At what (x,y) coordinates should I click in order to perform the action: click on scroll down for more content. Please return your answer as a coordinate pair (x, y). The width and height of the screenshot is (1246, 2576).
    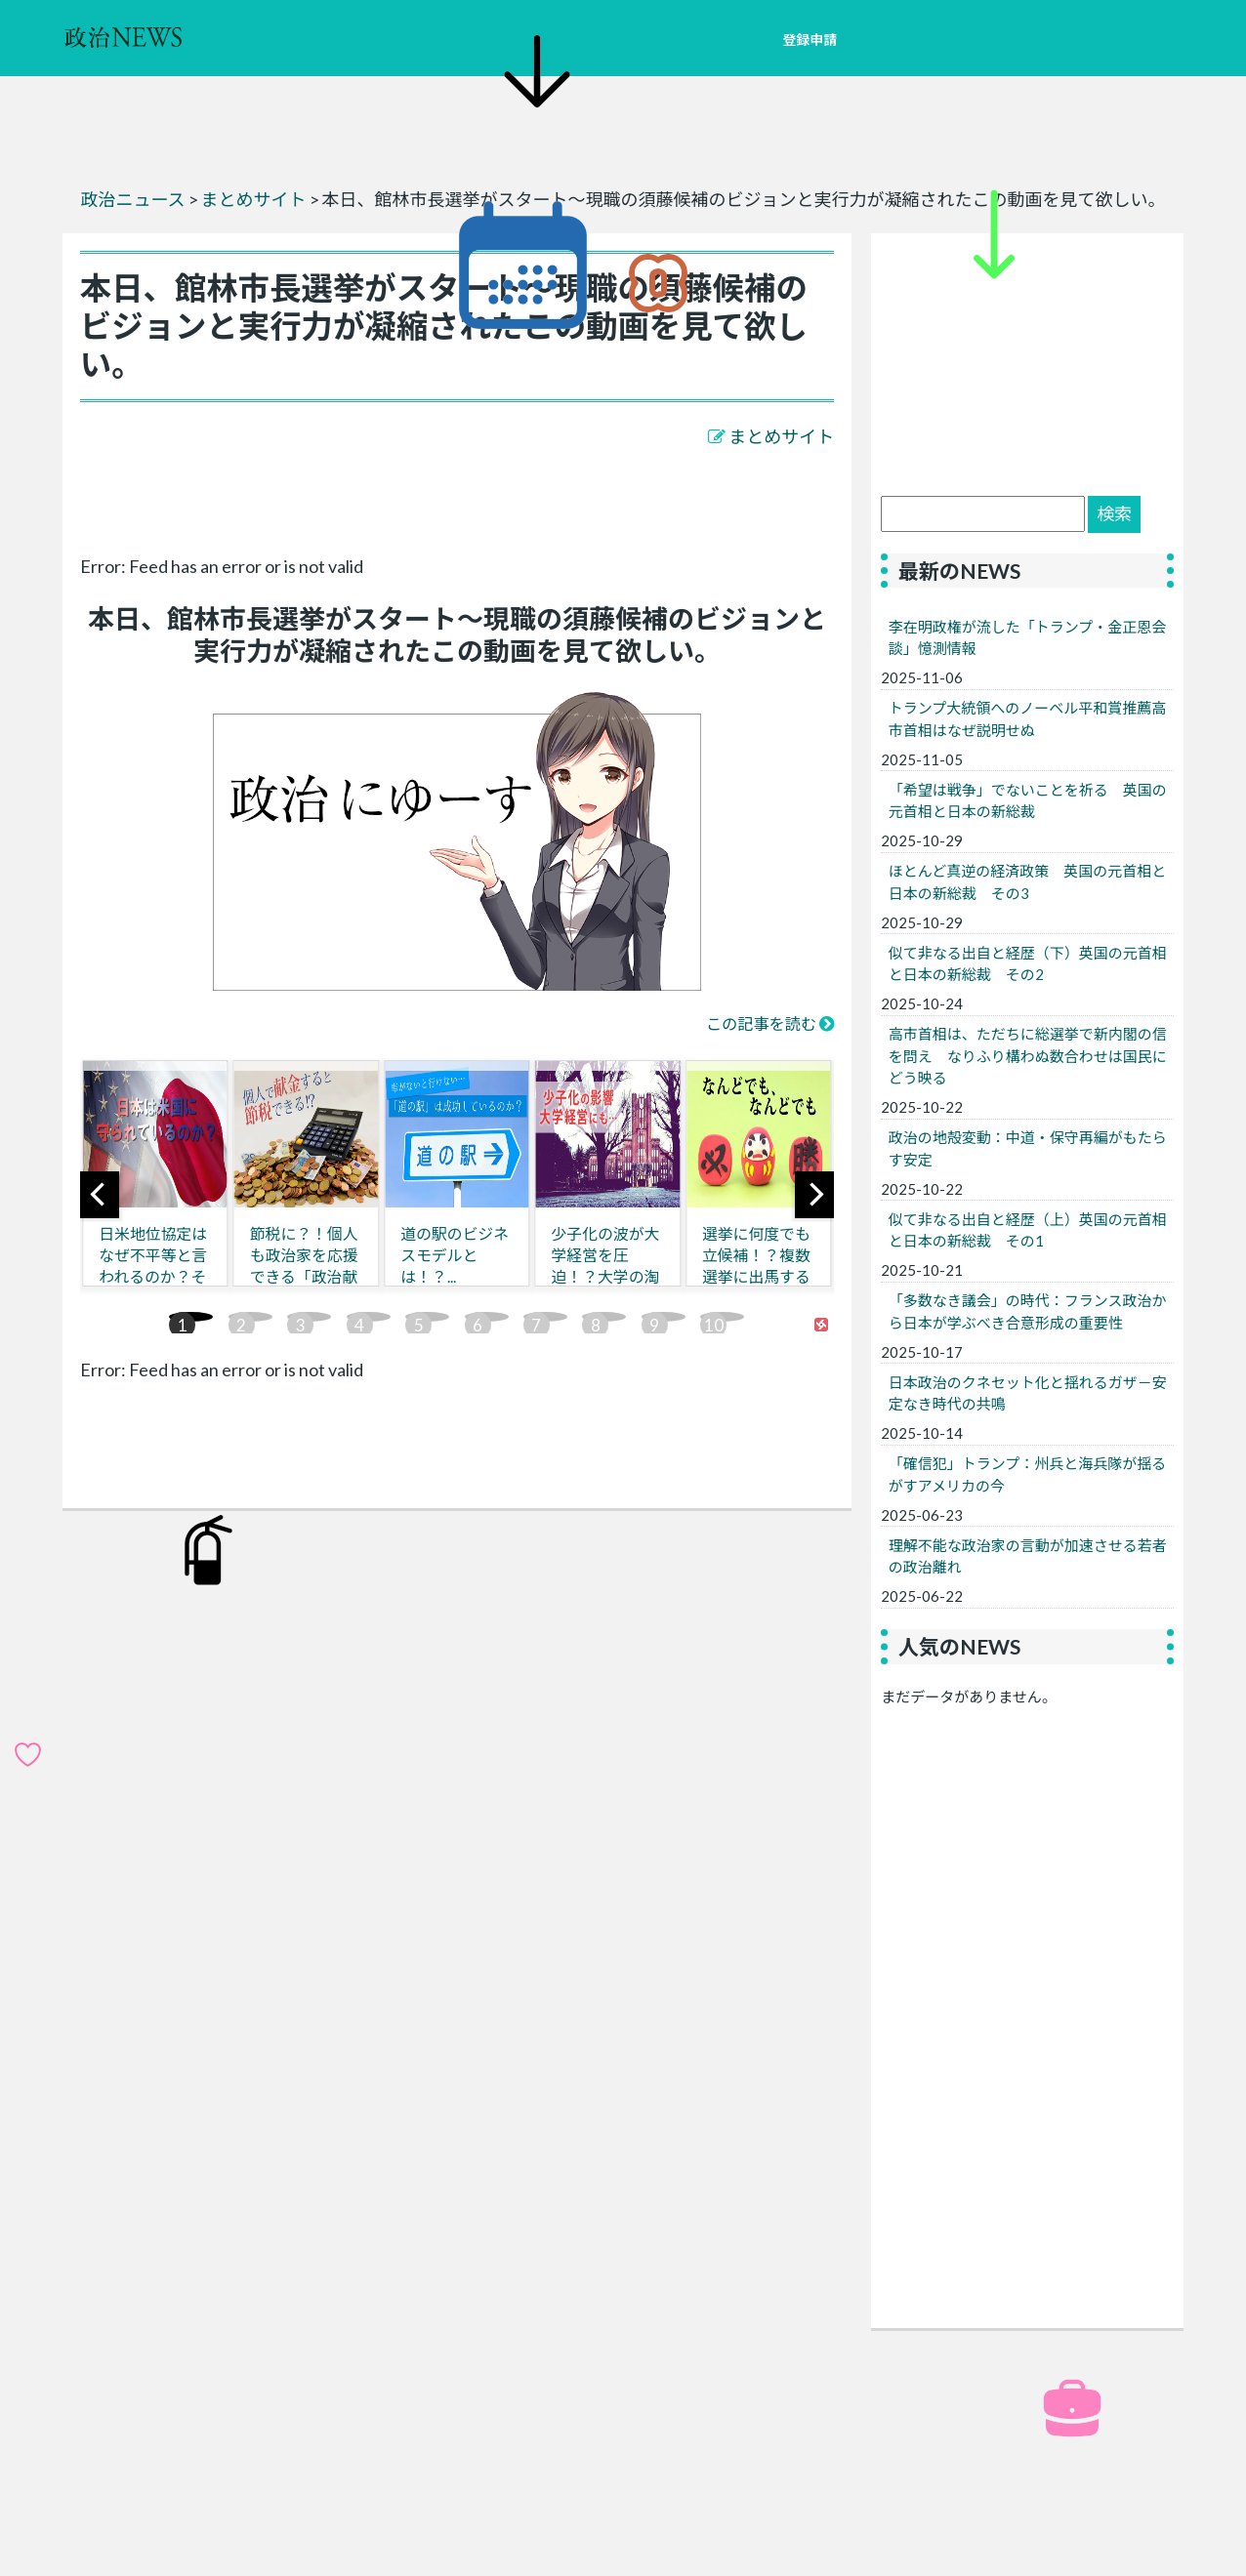
    Looking at the image, I should click on (994, 234).